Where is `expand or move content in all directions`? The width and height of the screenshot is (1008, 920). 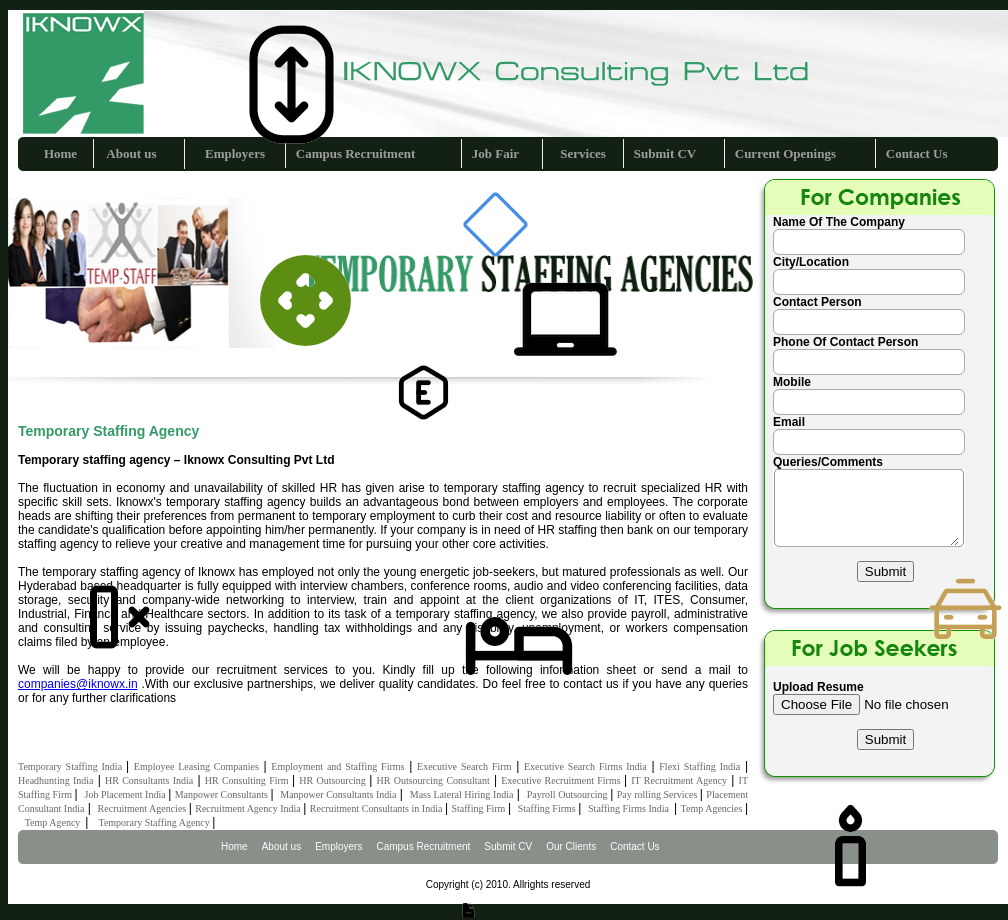 expand or move content in all directions is located at coordinates (305, 300).